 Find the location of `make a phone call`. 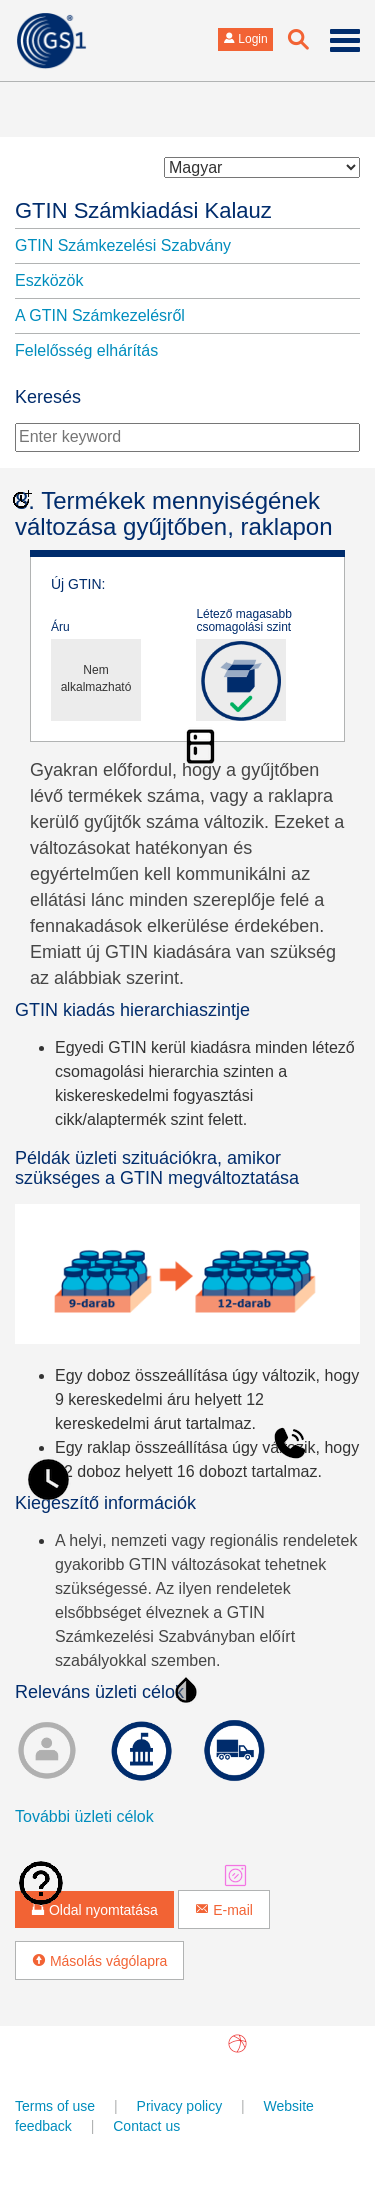

make a phone call is located at coordinates (290, 1442).